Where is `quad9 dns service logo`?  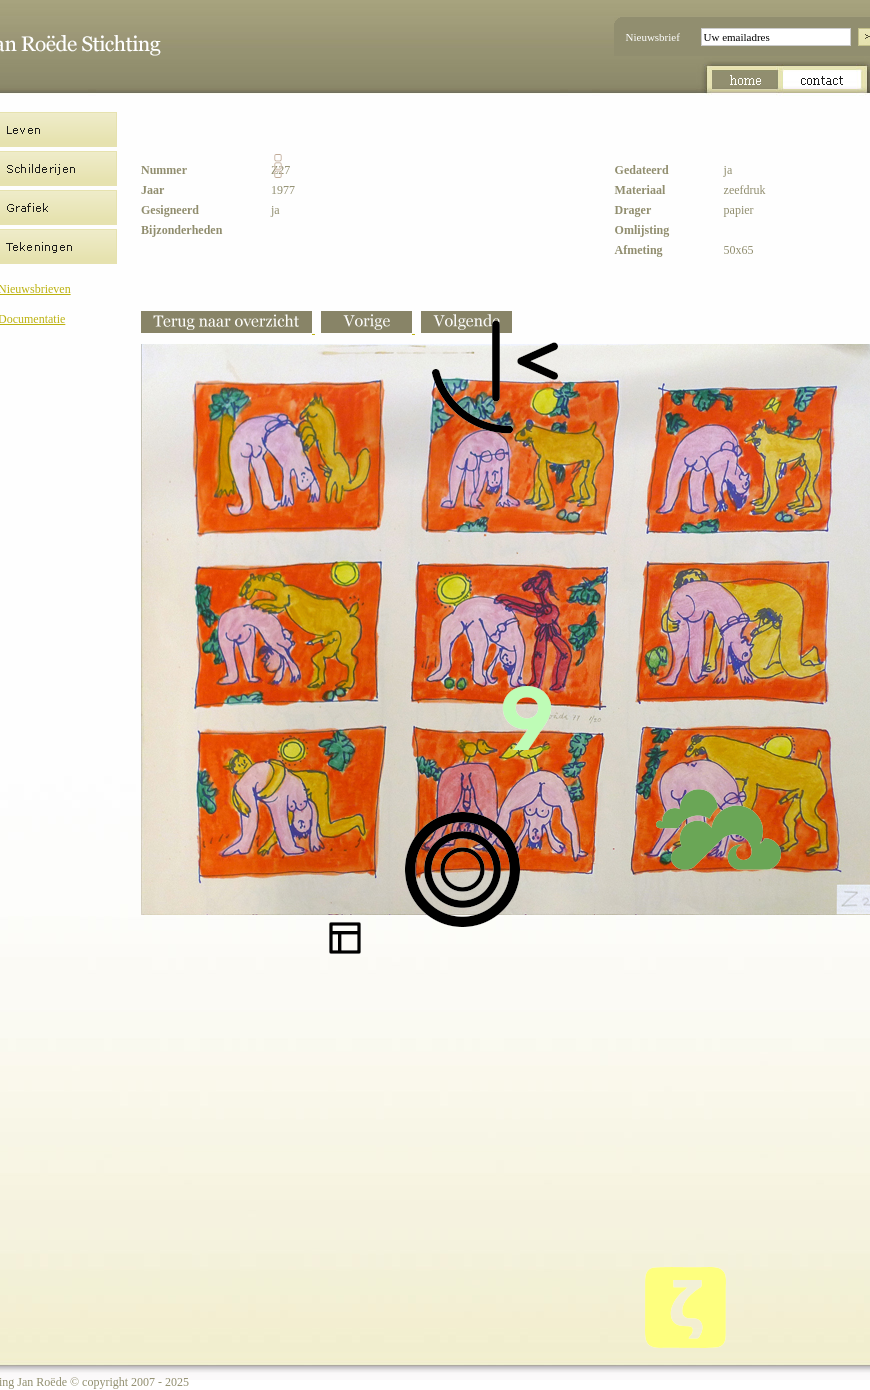
quad9 dns service logo is located at coordinates (527, 718).